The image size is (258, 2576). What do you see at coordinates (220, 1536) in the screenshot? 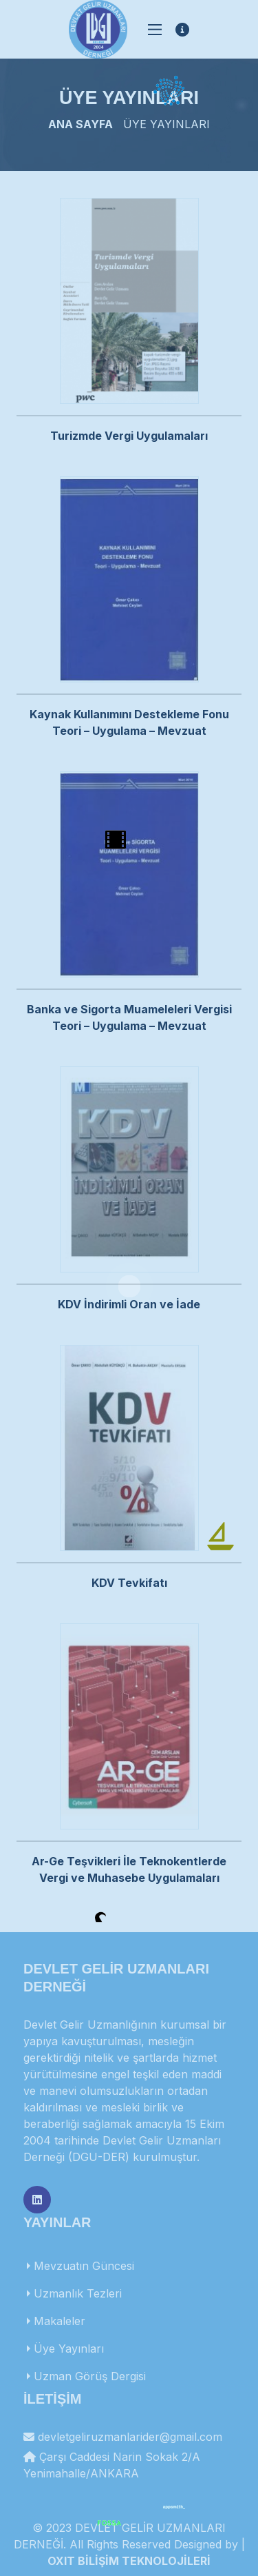
I see `navigate to sailing or boating features` at bounding box center [220, 1536].